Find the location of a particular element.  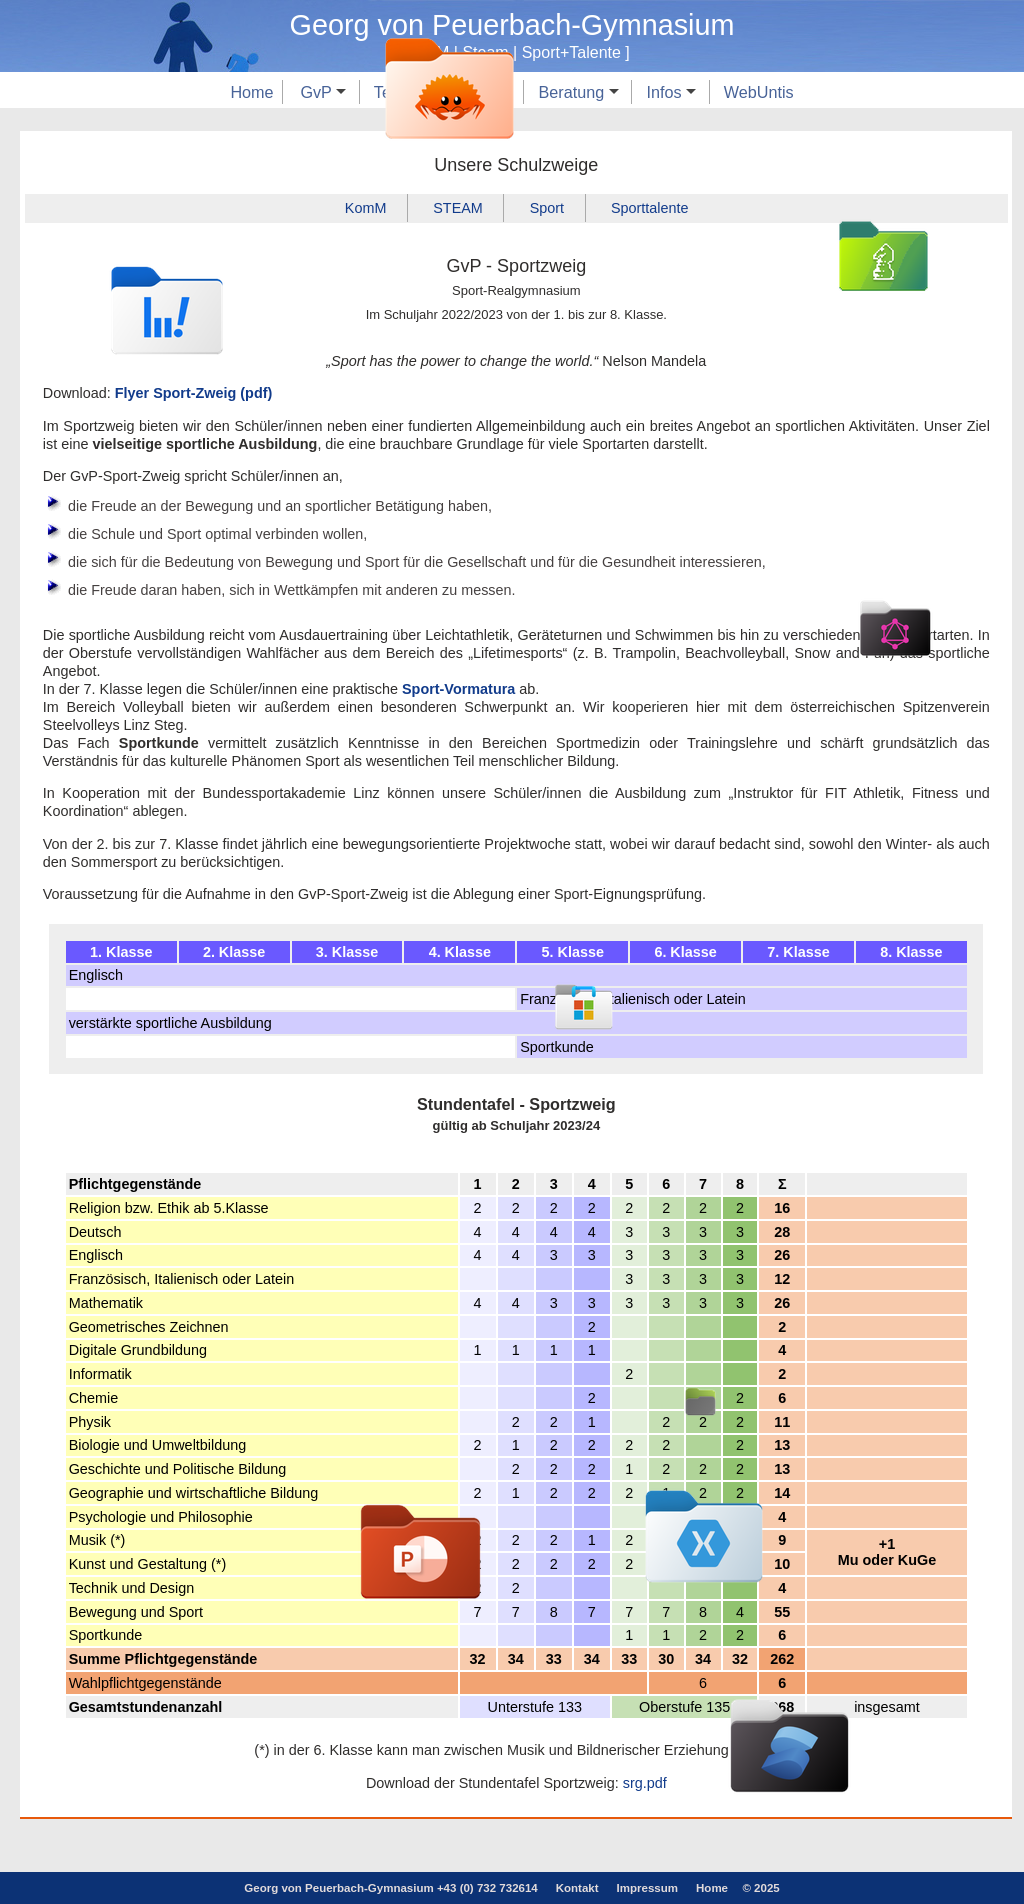

folder containing SolidJS project files is located at coordinates (789, 1749).